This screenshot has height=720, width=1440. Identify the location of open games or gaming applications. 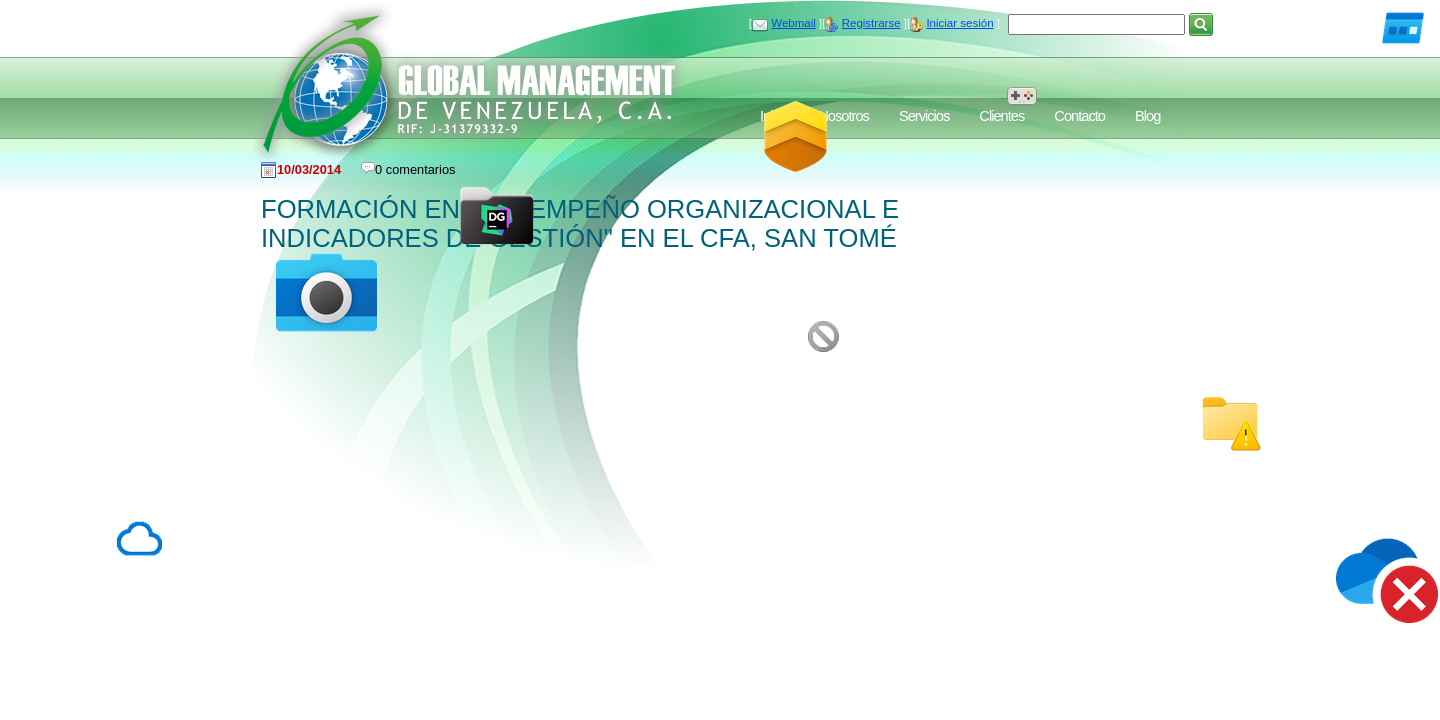
(1022, 96).